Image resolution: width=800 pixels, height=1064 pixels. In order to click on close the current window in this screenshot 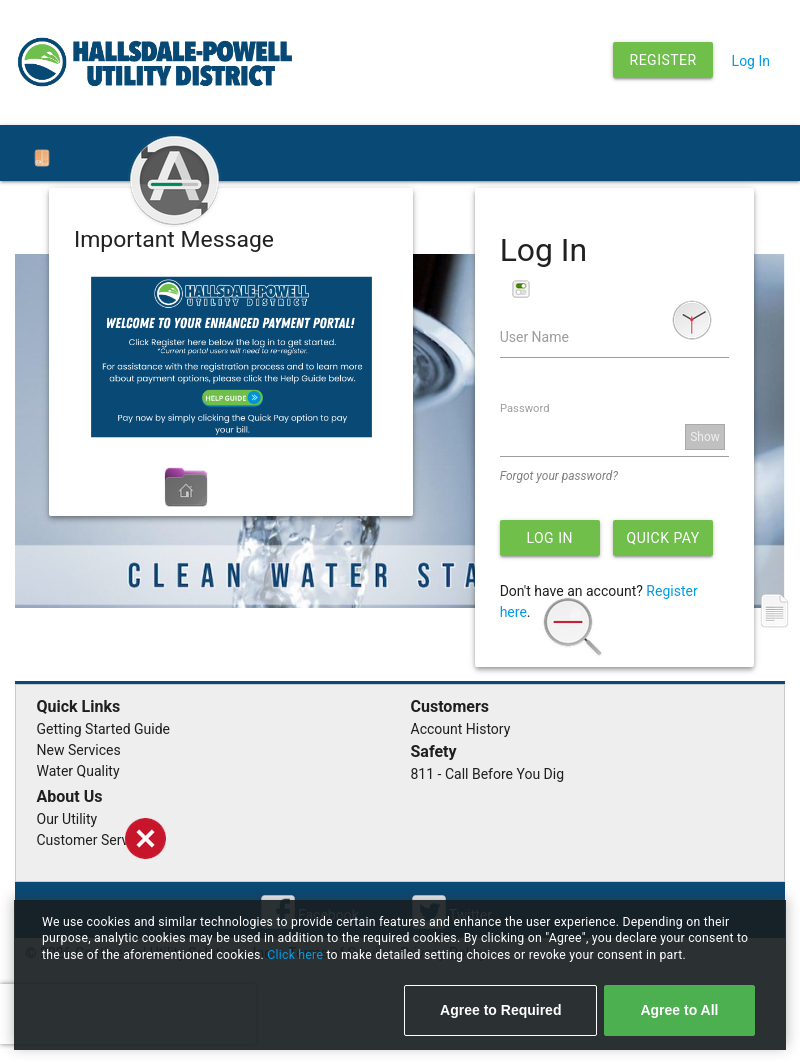, I will do `click(145, 838)`.